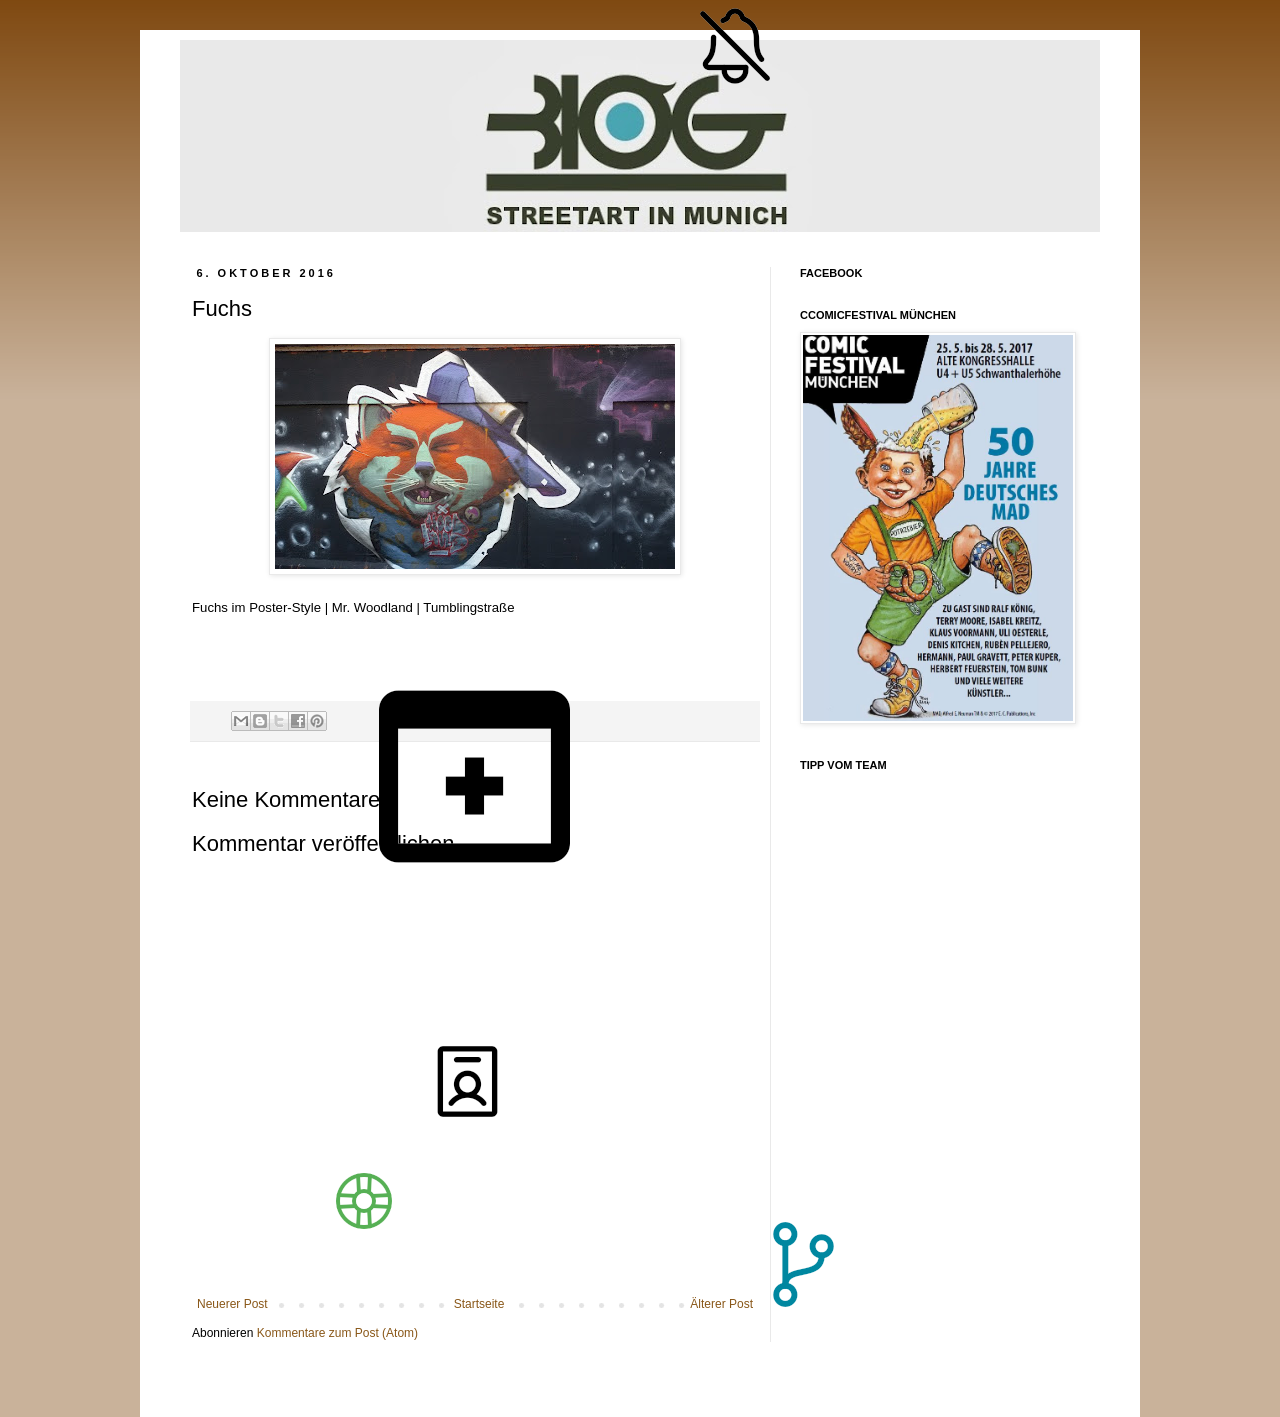  Describe the element at coordinates (467, 1081) in the screenshot. I see `view user profile or identity information` at that location.